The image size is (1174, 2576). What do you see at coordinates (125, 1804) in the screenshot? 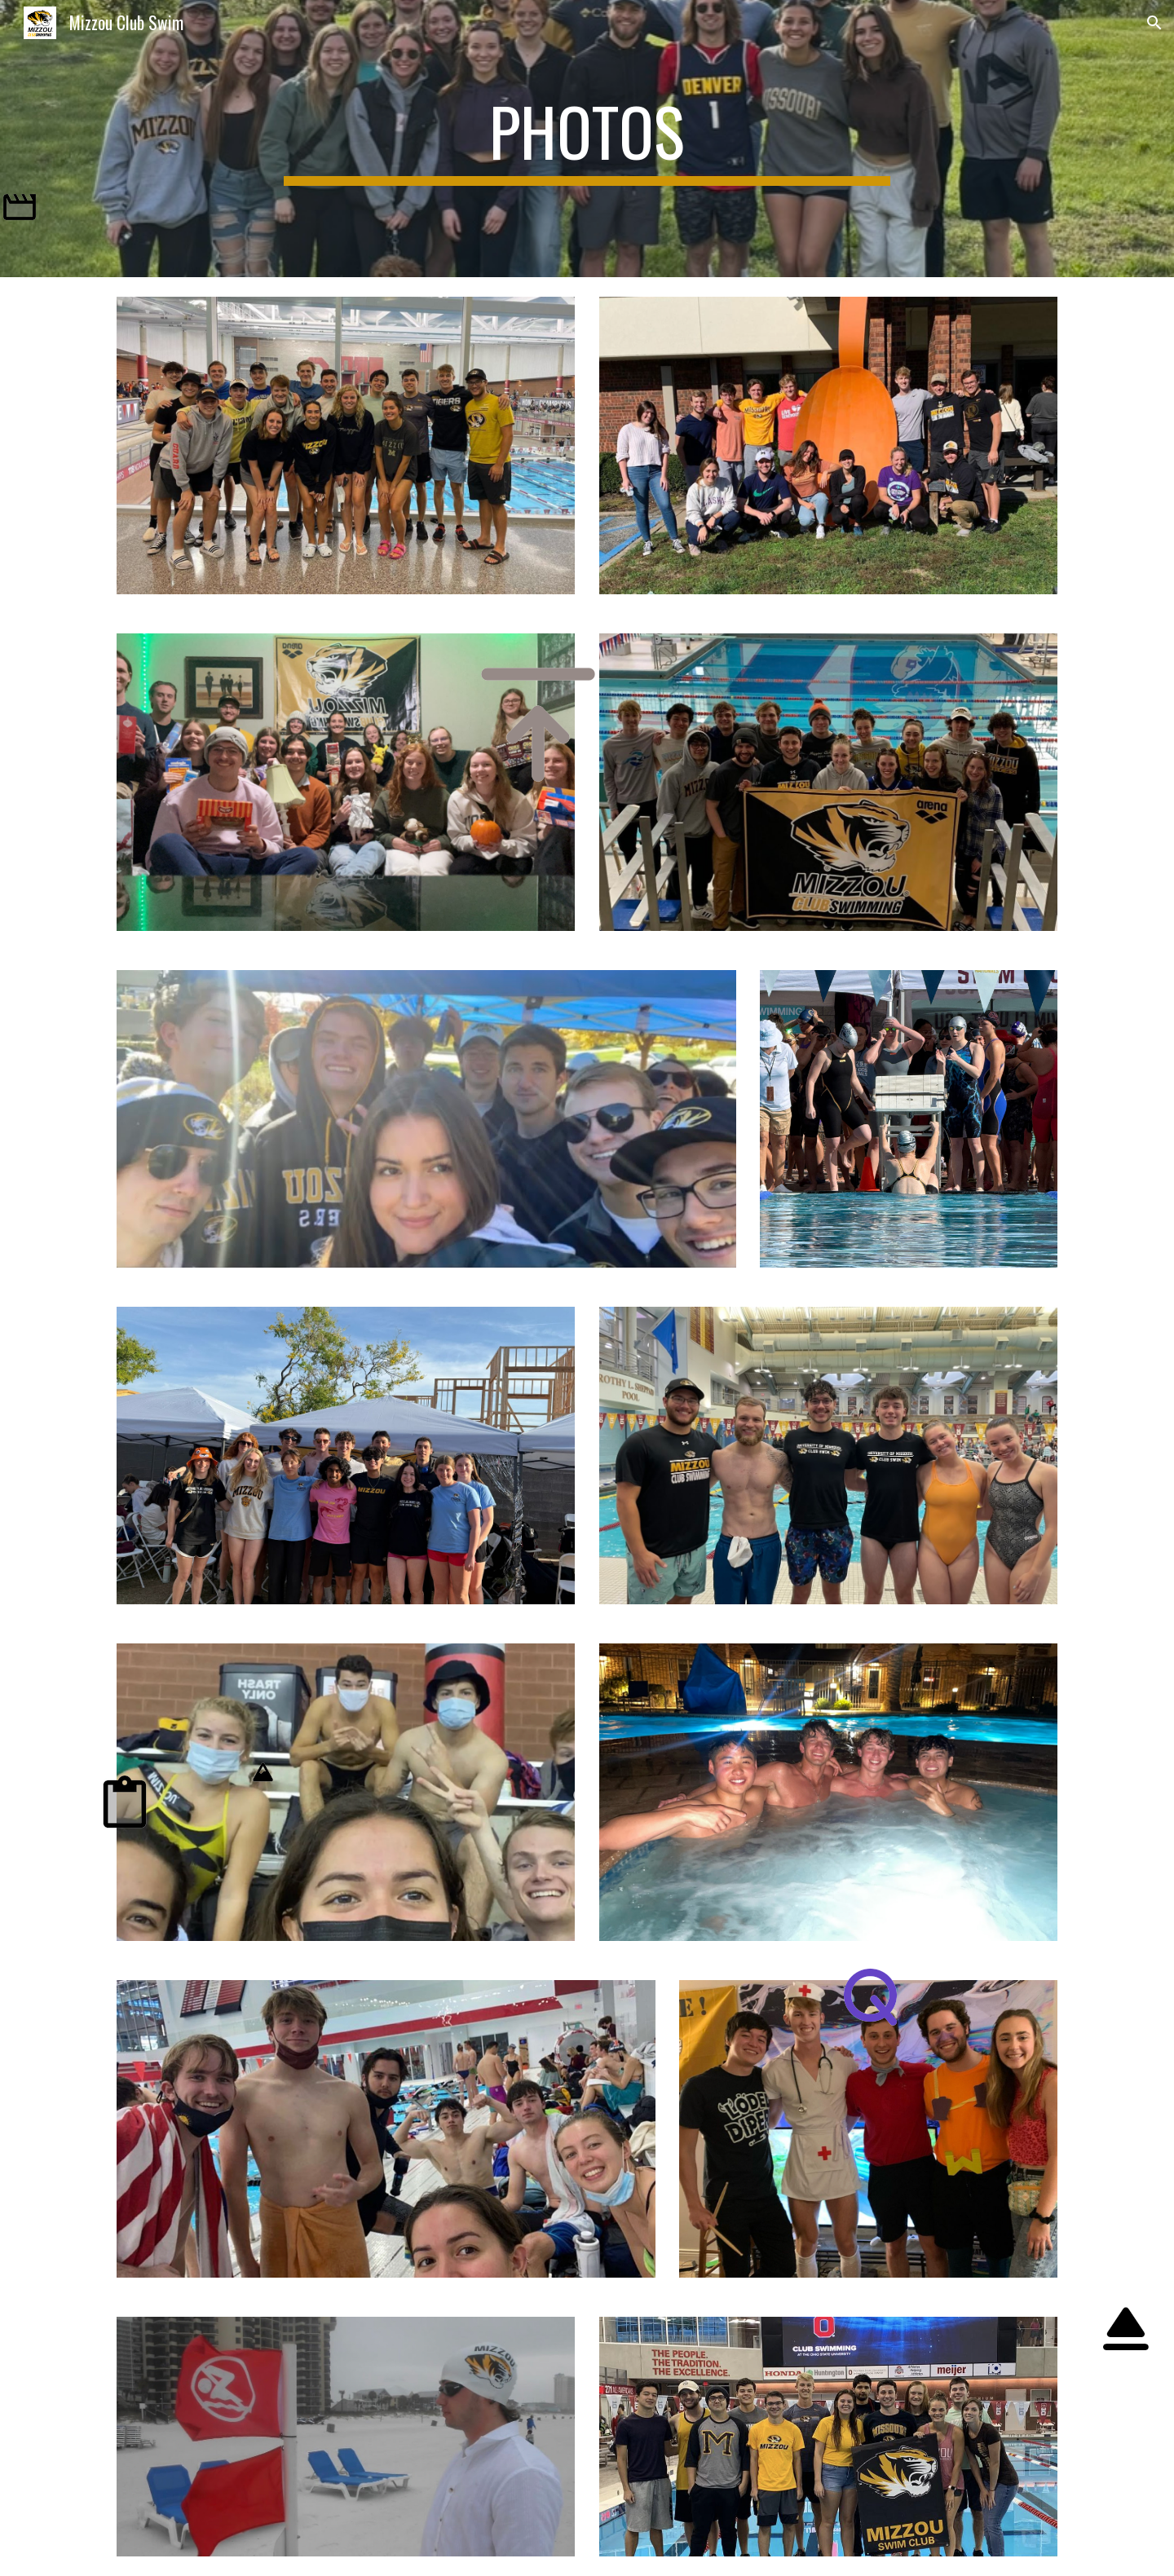
I see `paste content from clipboard` at bounding box center [125, 1804].